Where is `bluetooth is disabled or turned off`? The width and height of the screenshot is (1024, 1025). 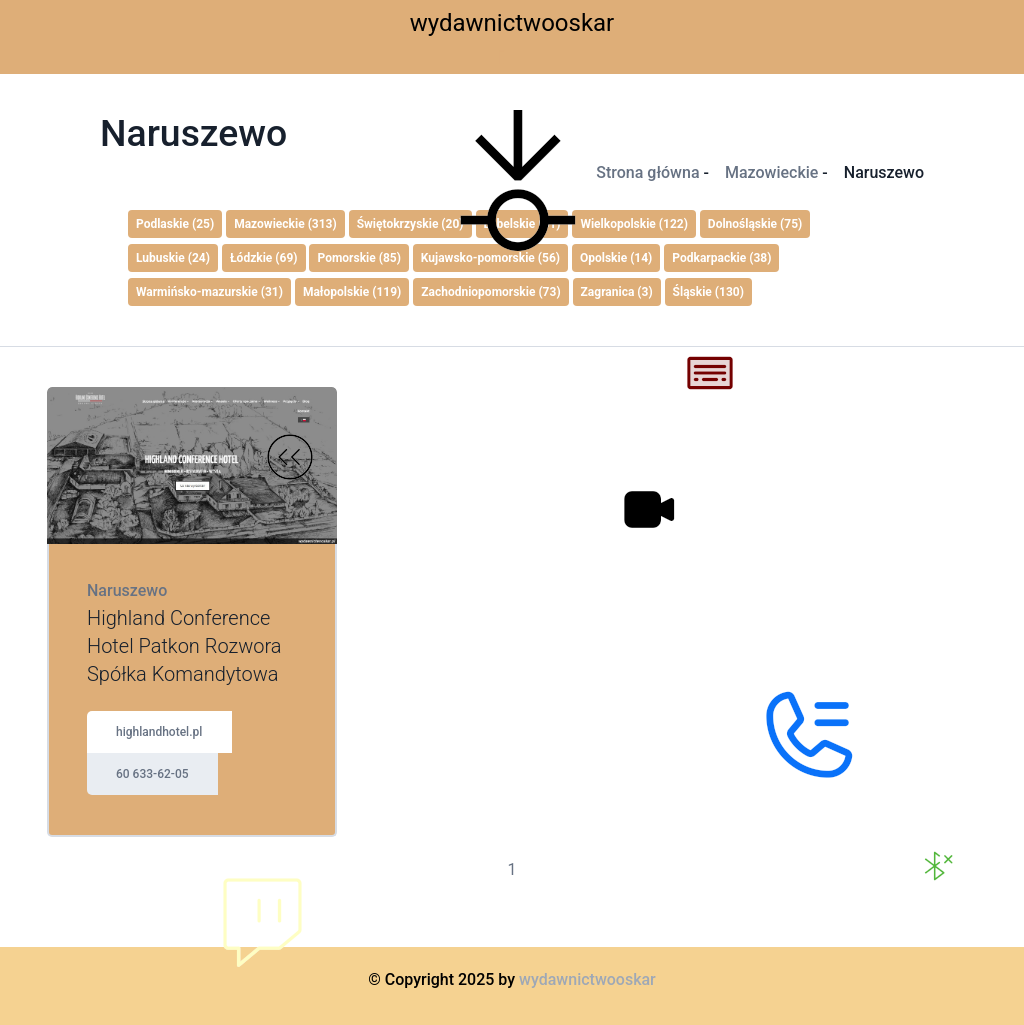
bluetooth is disabled or turned off is located at coordinates (937, 866).